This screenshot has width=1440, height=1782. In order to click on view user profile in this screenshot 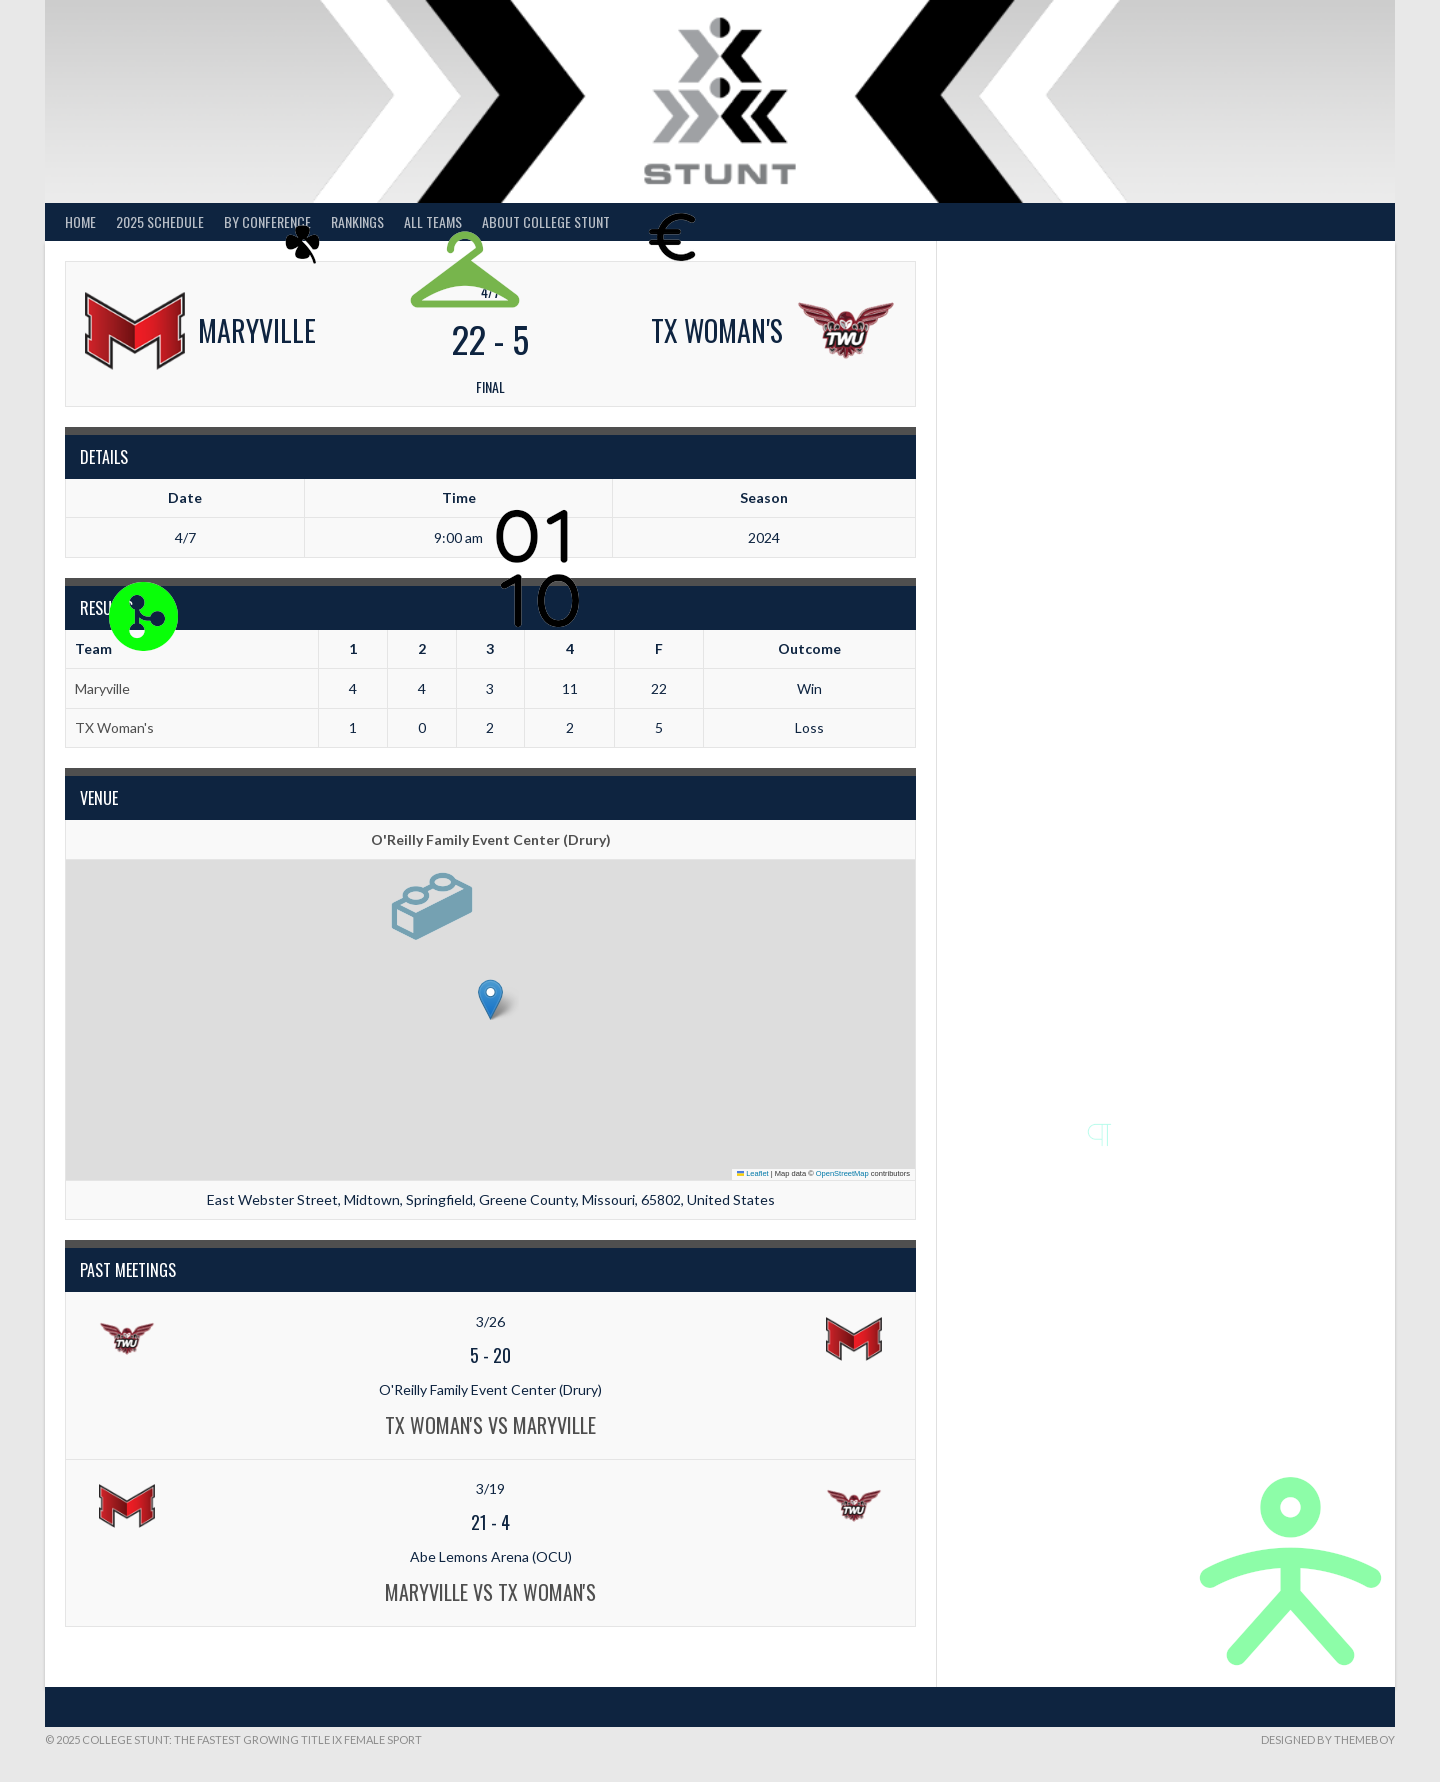, I will do `click(1290, 1574)`.